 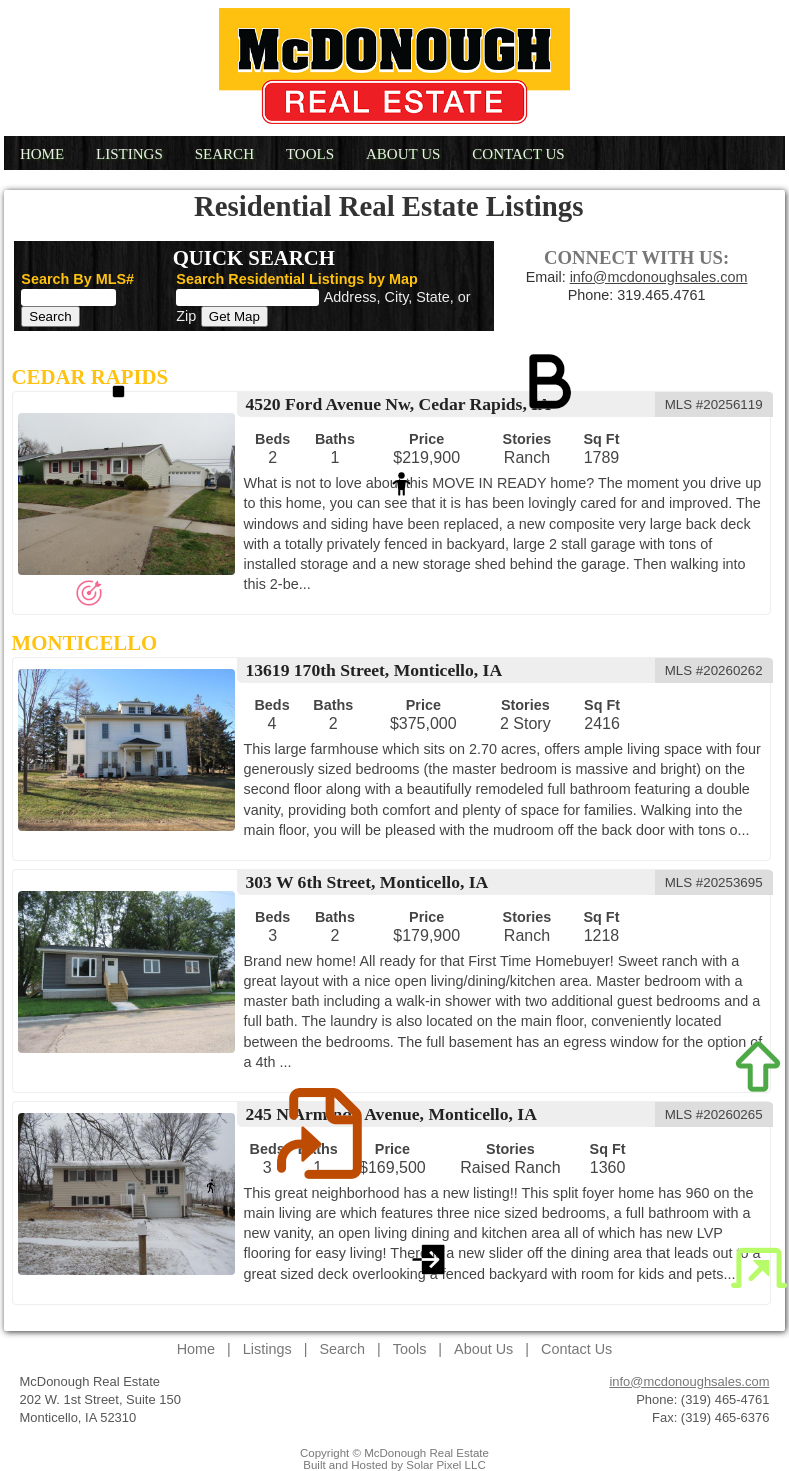 What do you see at coordinates (325, 1136) in the screenshot?
I see `create a symbolic link to this file` at bounding box center [325, 1136].